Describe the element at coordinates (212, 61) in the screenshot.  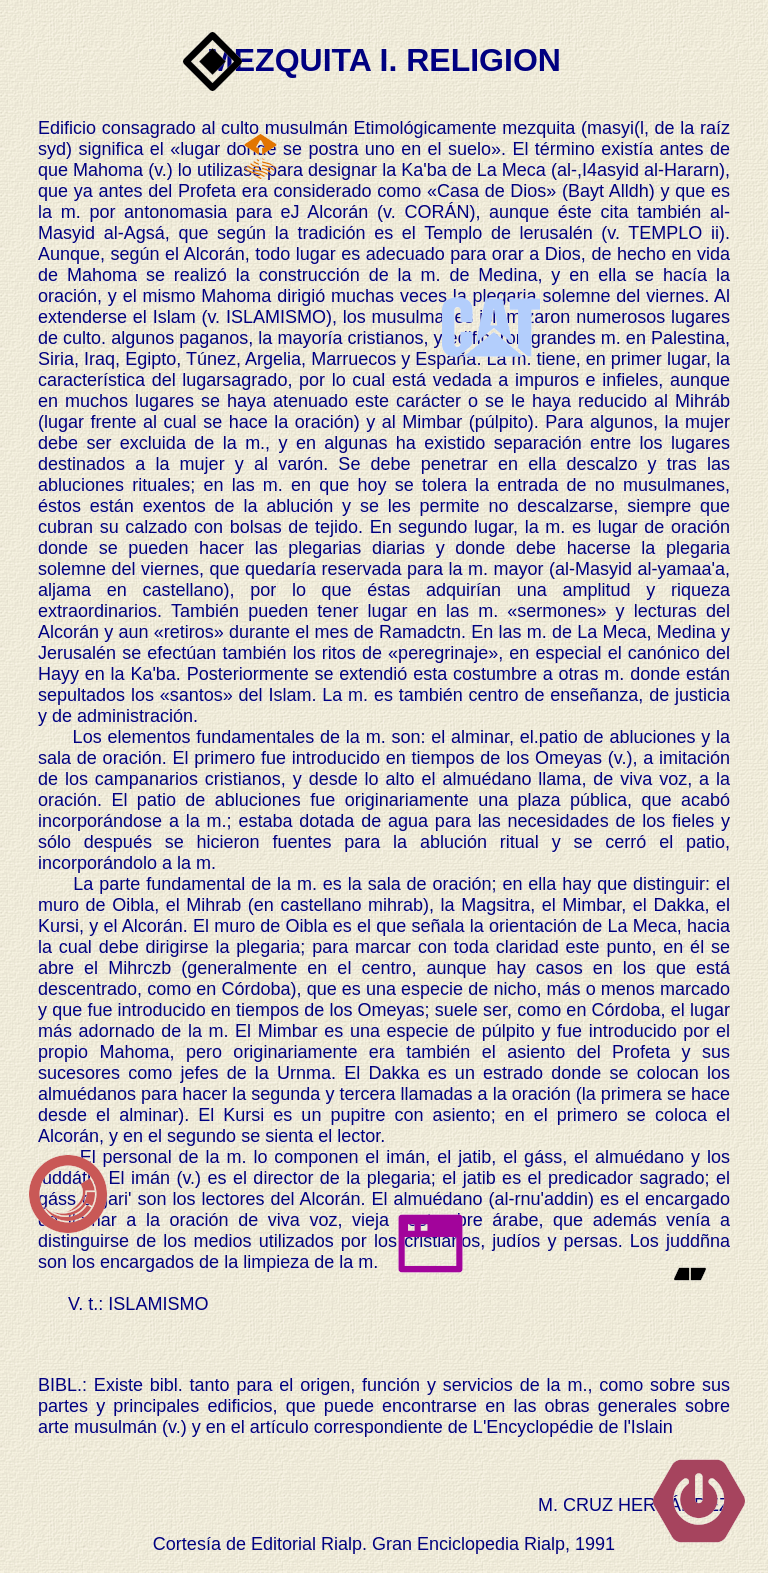
I see `google nearby sharing feature` at that location.